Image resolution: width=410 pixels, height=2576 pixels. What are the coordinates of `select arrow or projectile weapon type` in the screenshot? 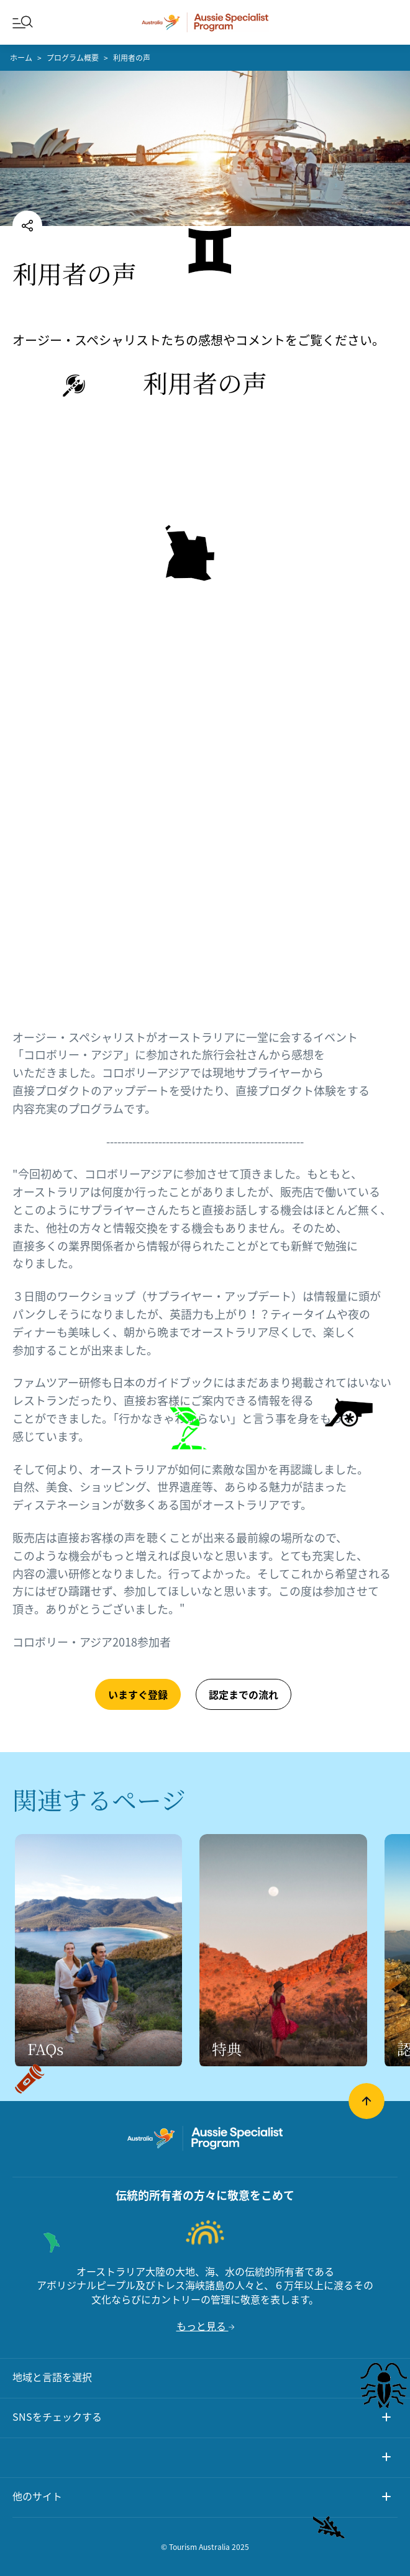 It's located at (329, 2527).